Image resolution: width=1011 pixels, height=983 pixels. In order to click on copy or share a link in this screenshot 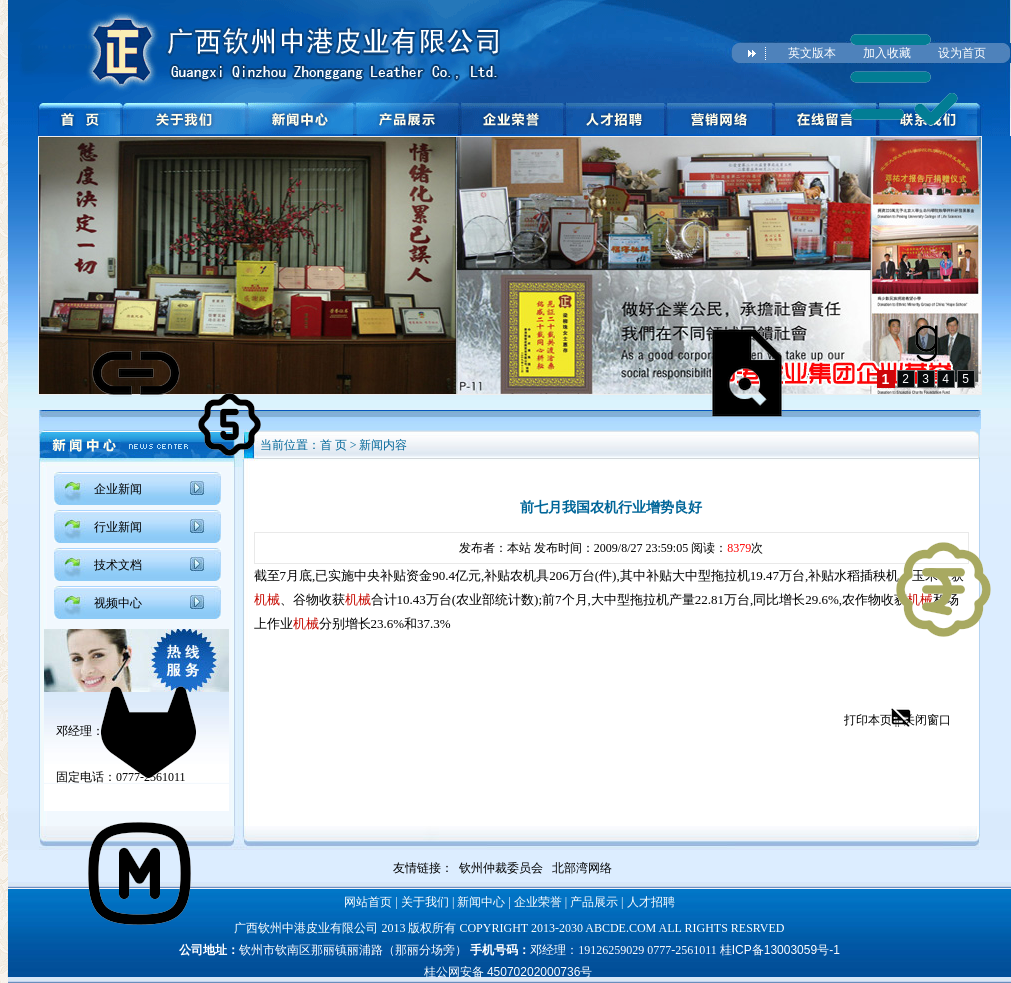, I will do `click(136, 373)`.